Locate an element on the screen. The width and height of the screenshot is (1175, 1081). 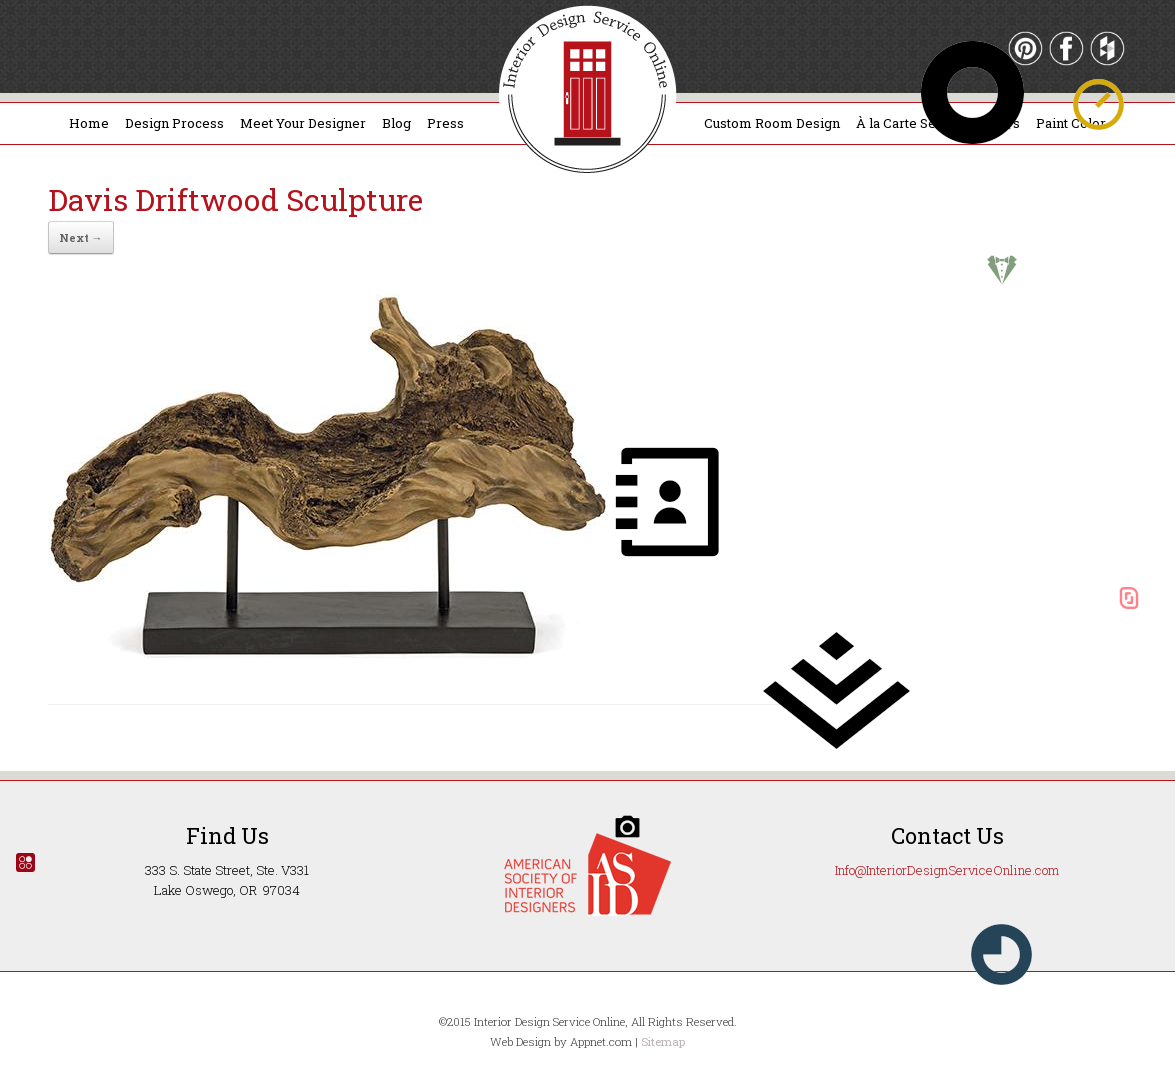
indicates loading or processing in progress is located at coordinates (1001, 954).